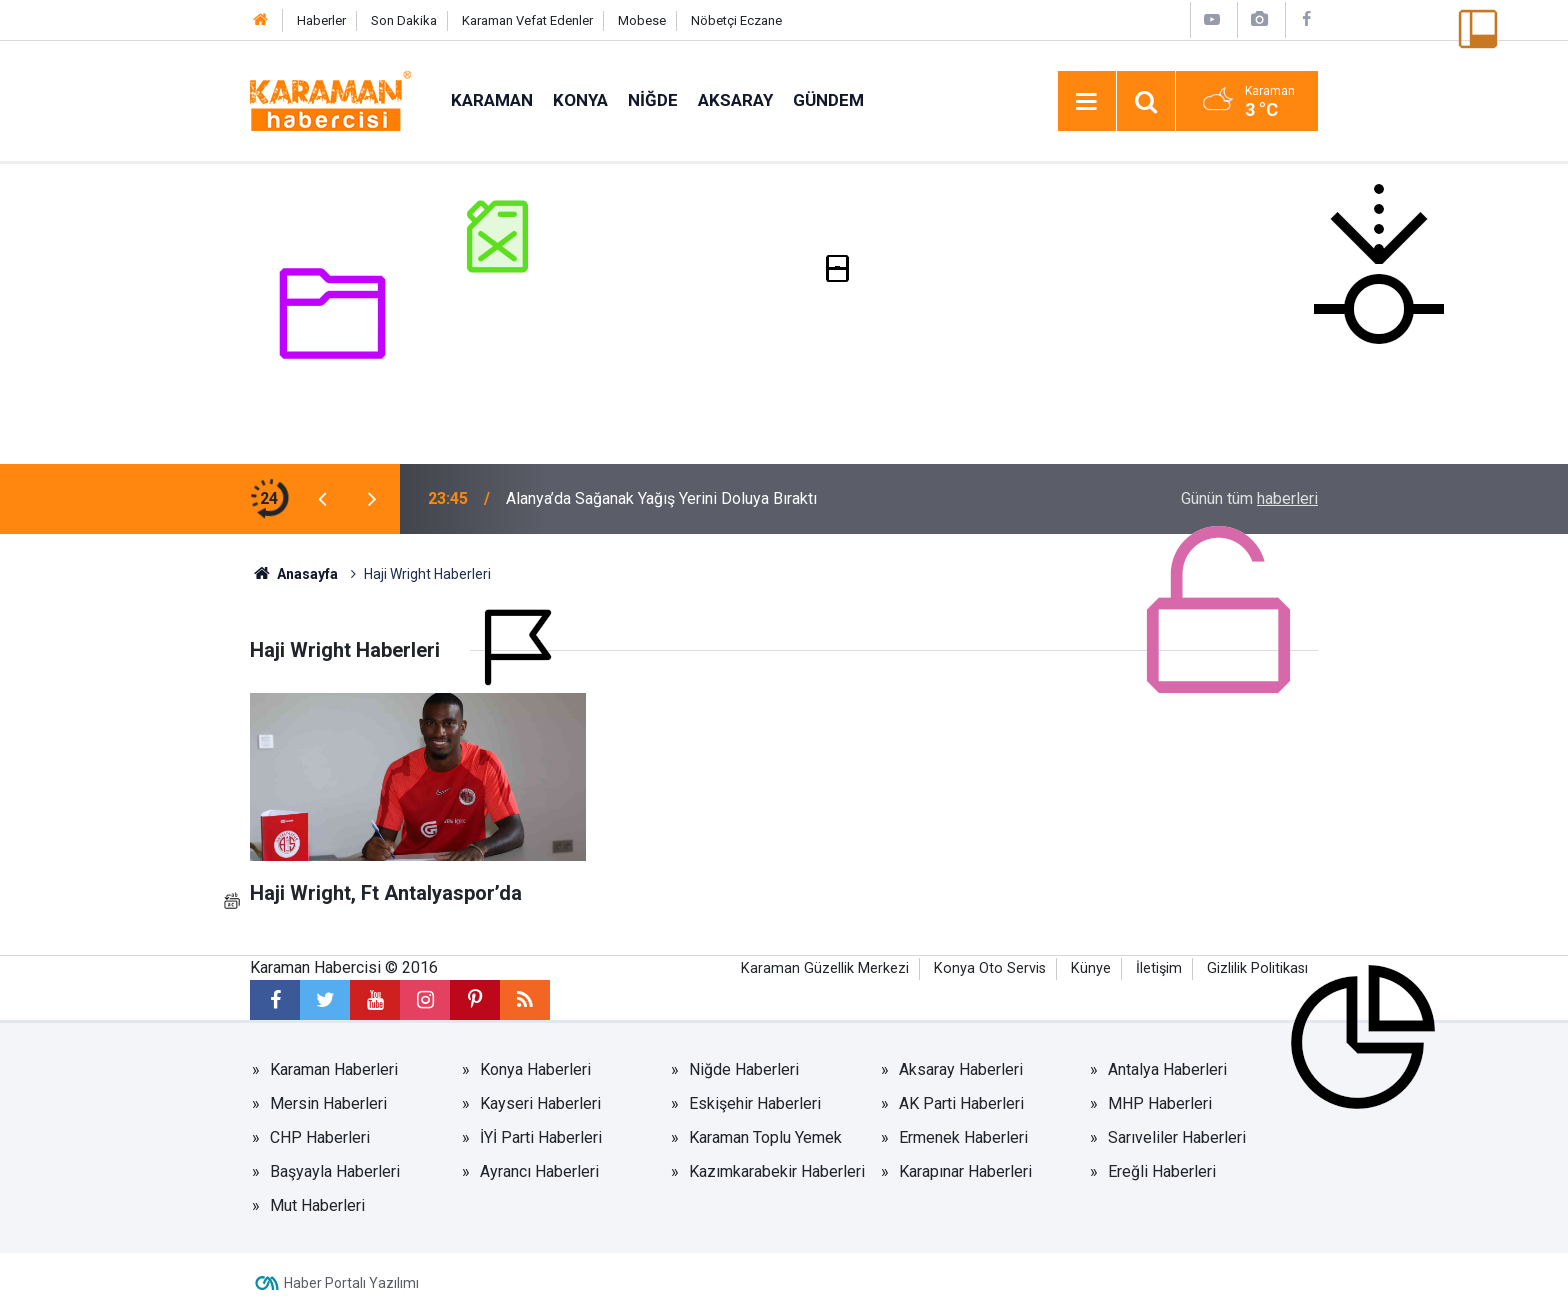  What do you see at coordinates (1218, 609) in the screenshot?
I see `unlock a file or resource` at bounding box center [1218, 609].